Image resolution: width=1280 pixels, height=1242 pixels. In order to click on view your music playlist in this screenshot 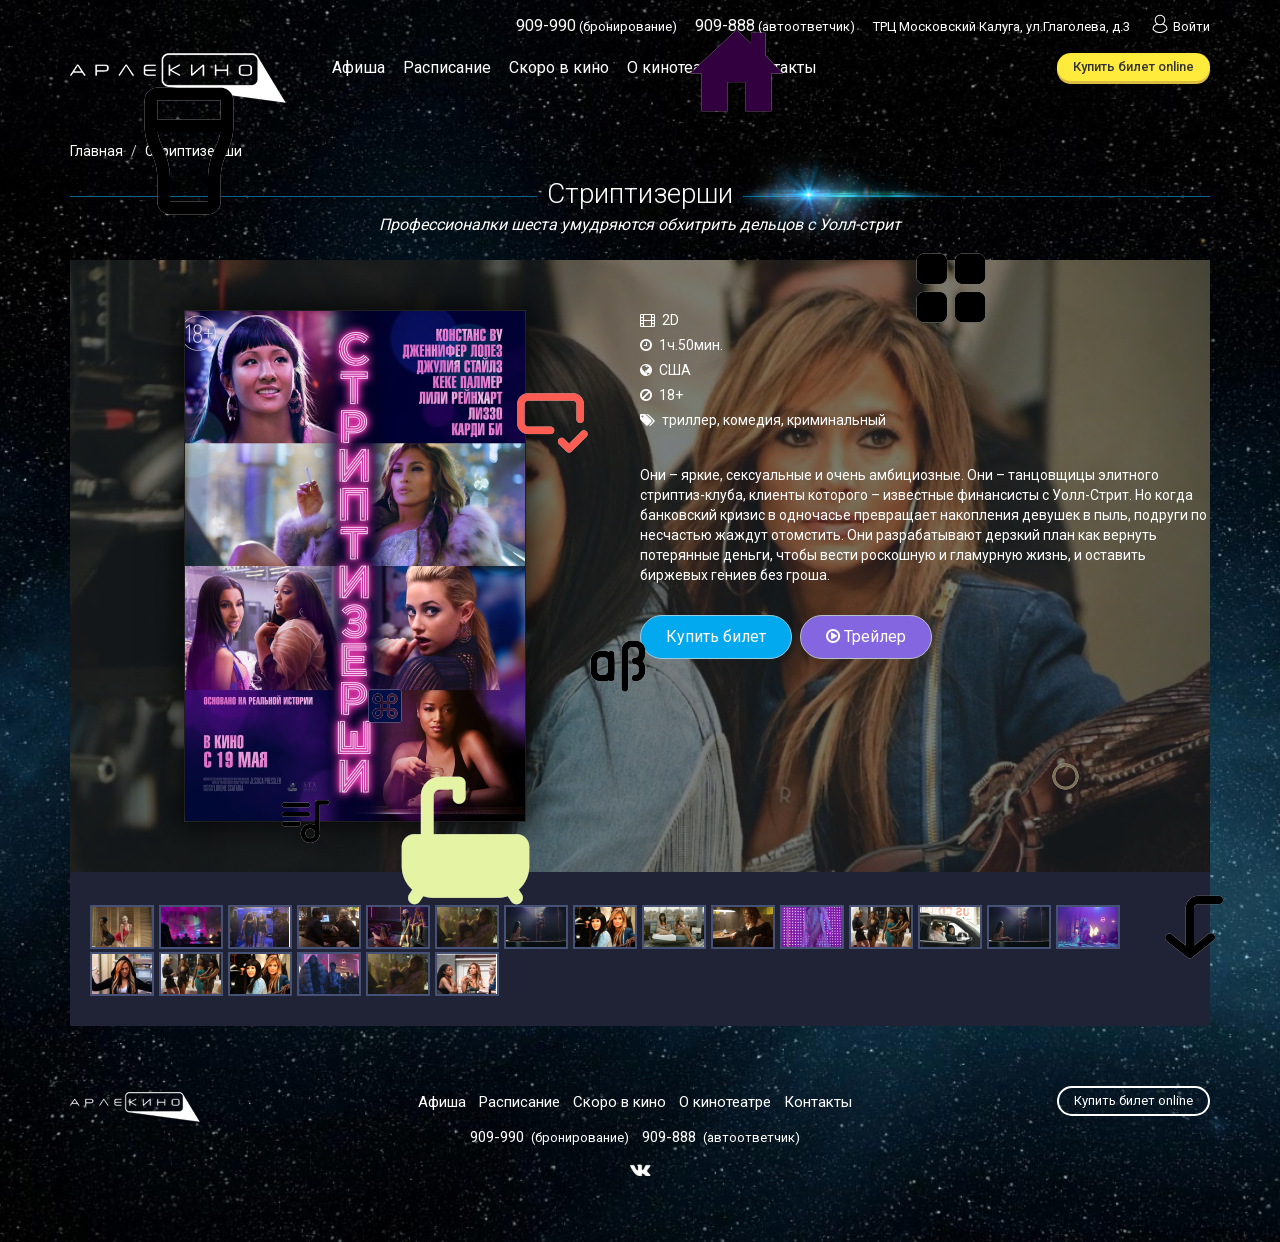, I will do `click(305, 821)`.